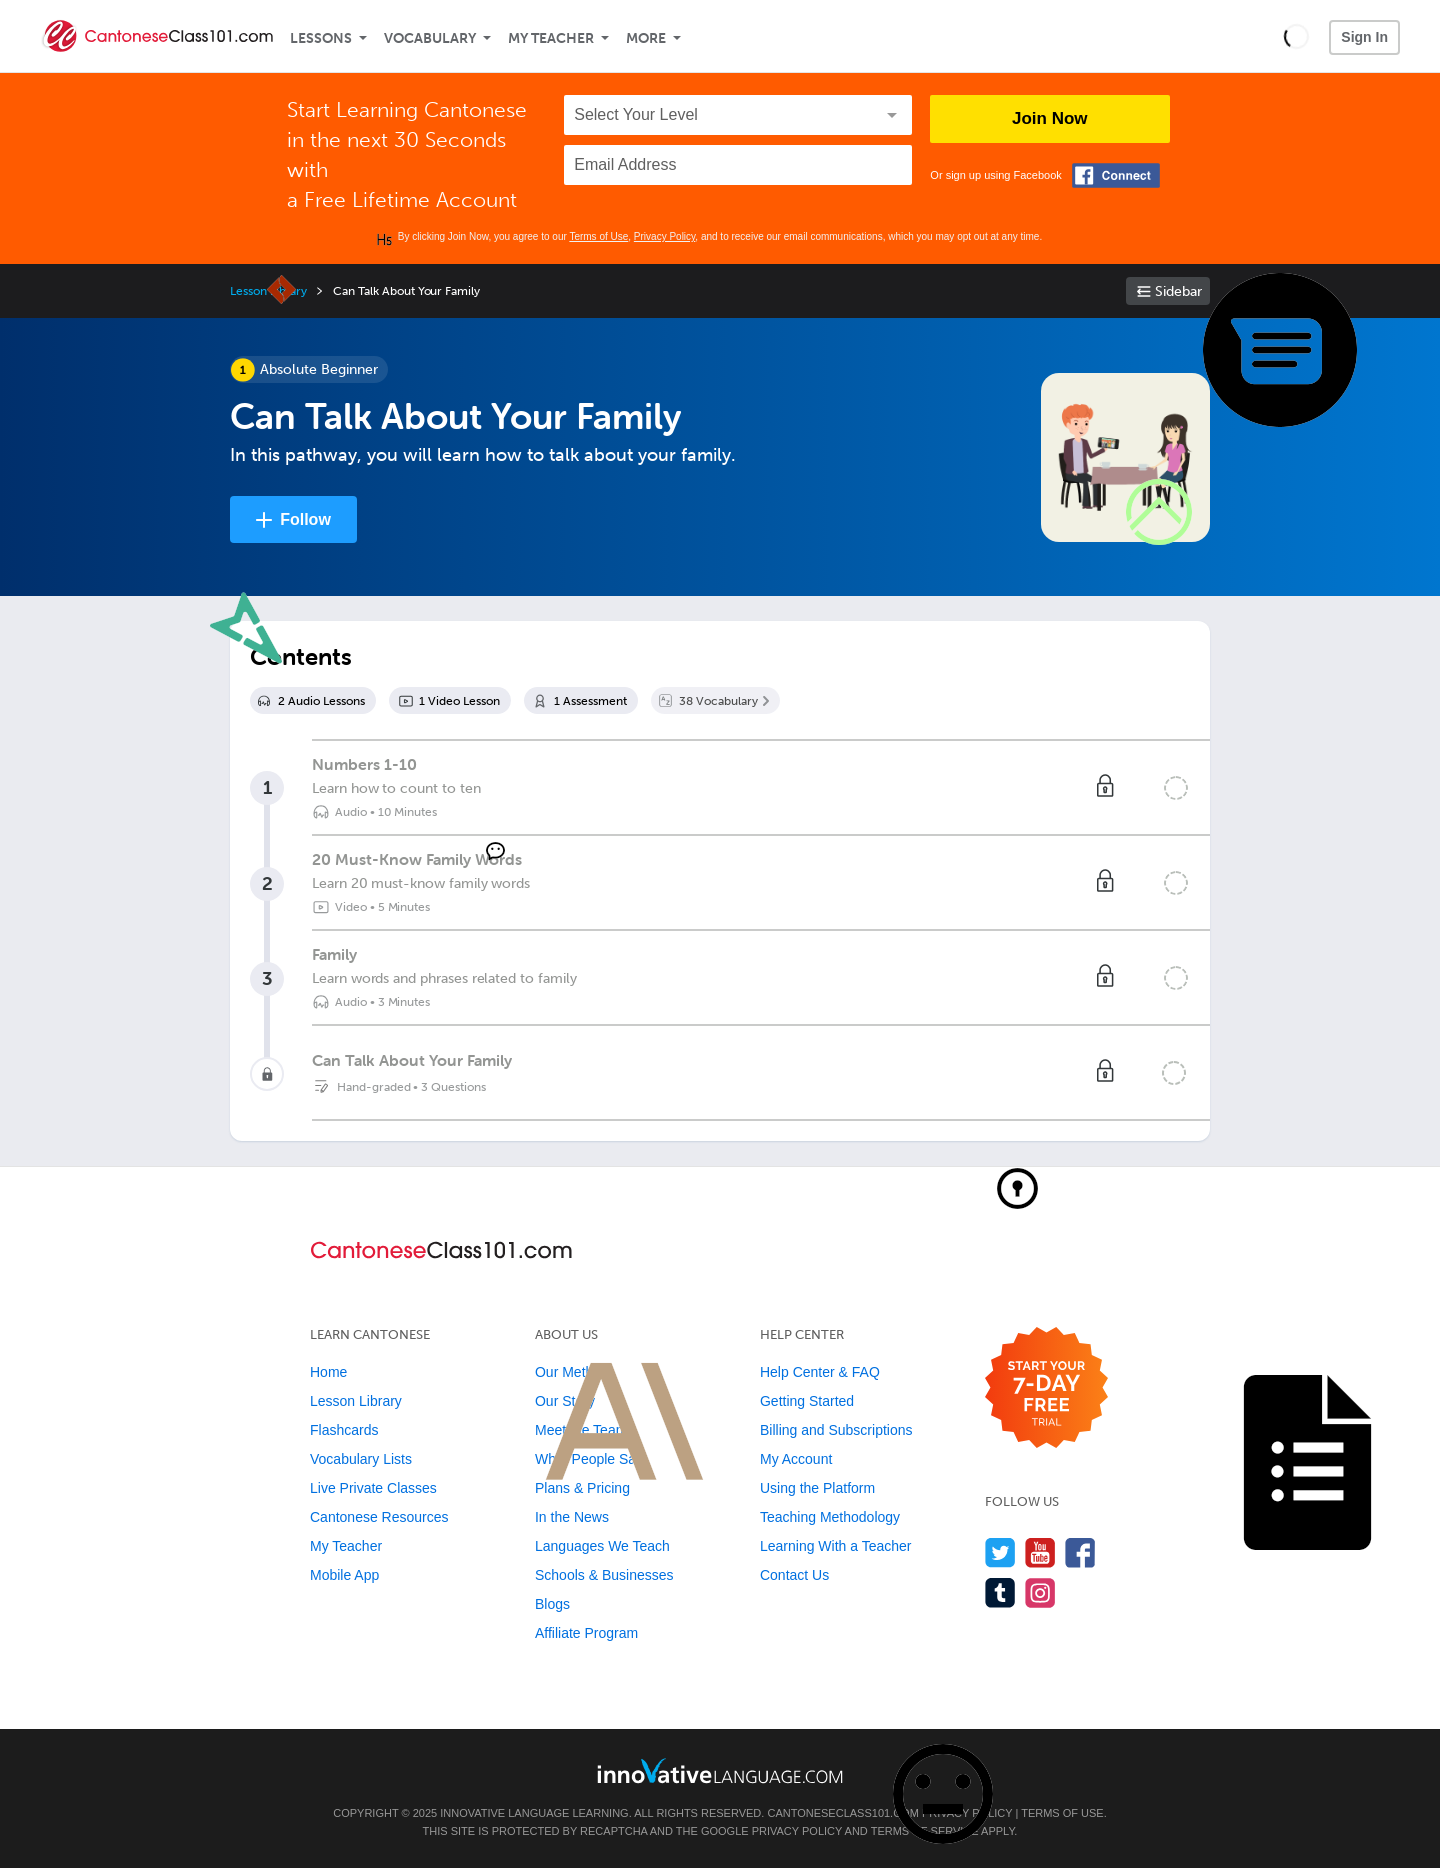  Describe the element at coordinates (1307, 1462) in the screenshot. I see `open Google Forms` at that location.